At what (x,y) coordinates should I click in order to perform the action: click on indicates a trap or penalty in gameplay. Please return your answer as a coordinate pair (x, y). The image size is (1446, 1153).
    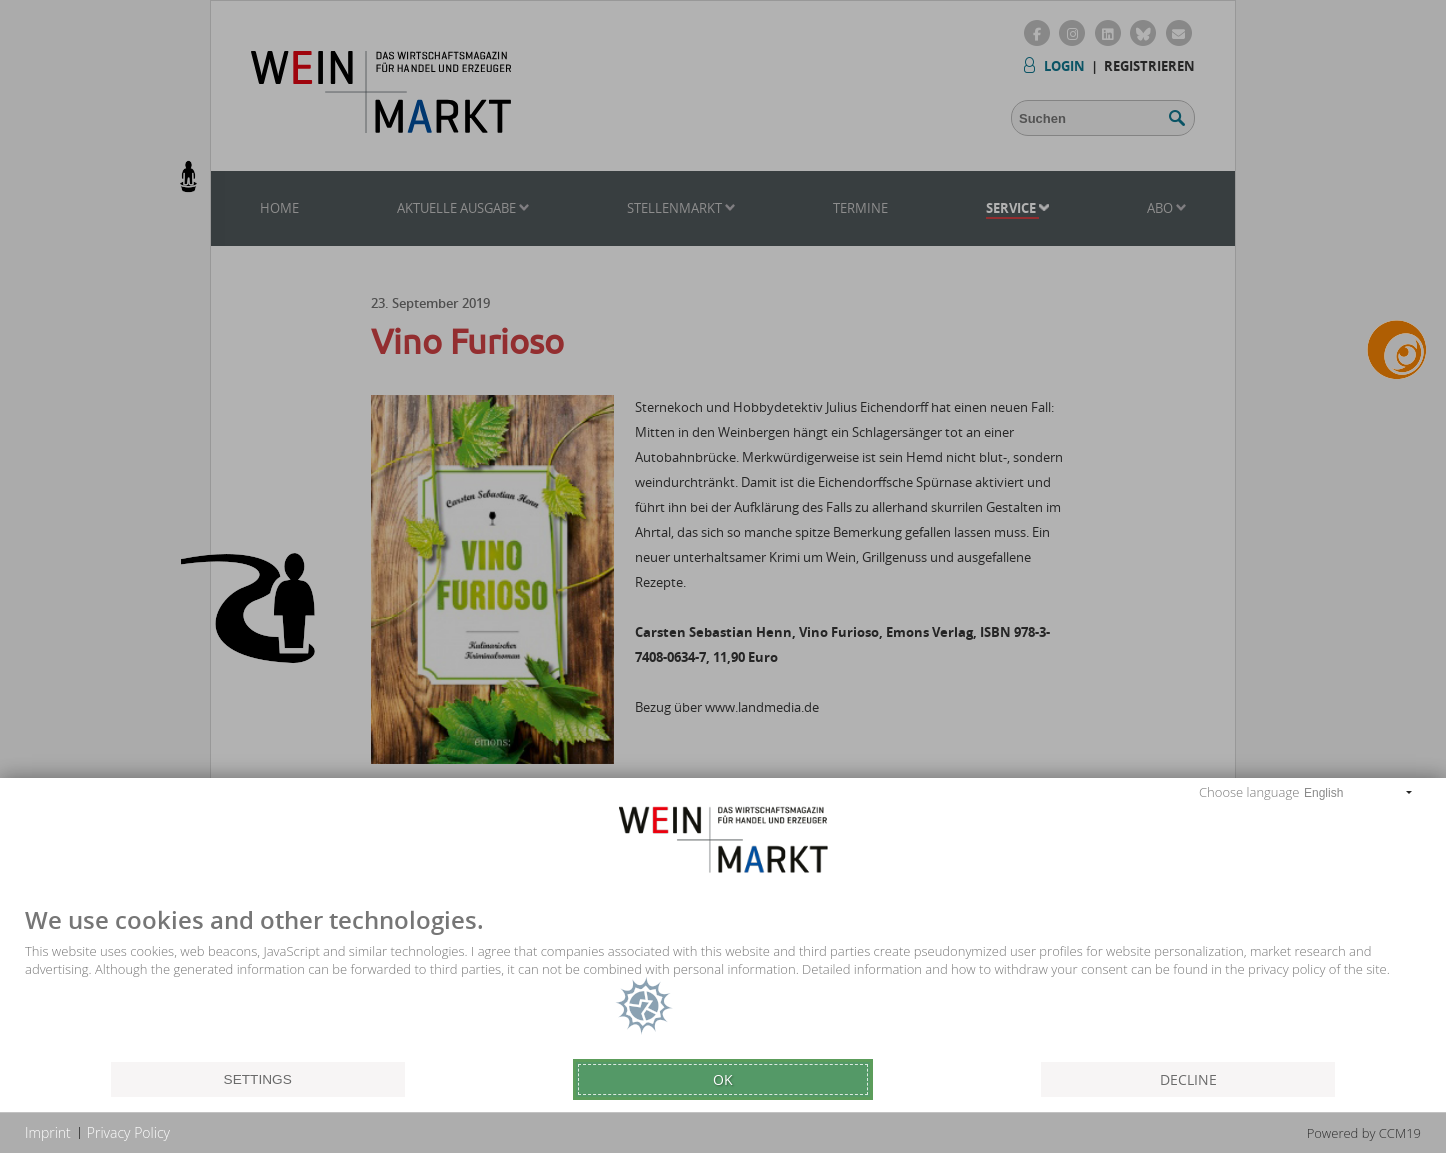
    Looking at the image, I should click on (188, 176).